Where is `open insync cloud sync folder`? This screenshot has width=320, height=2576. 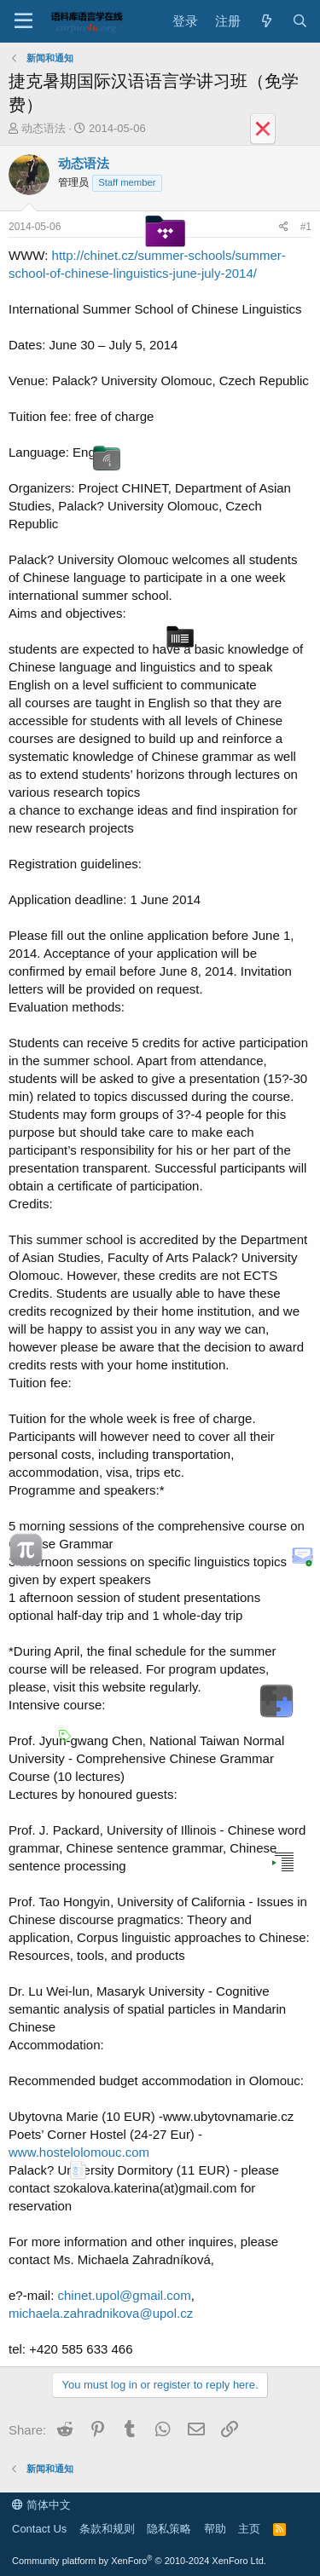 open insync cloud sync folder is located at coordinates (107, 458).